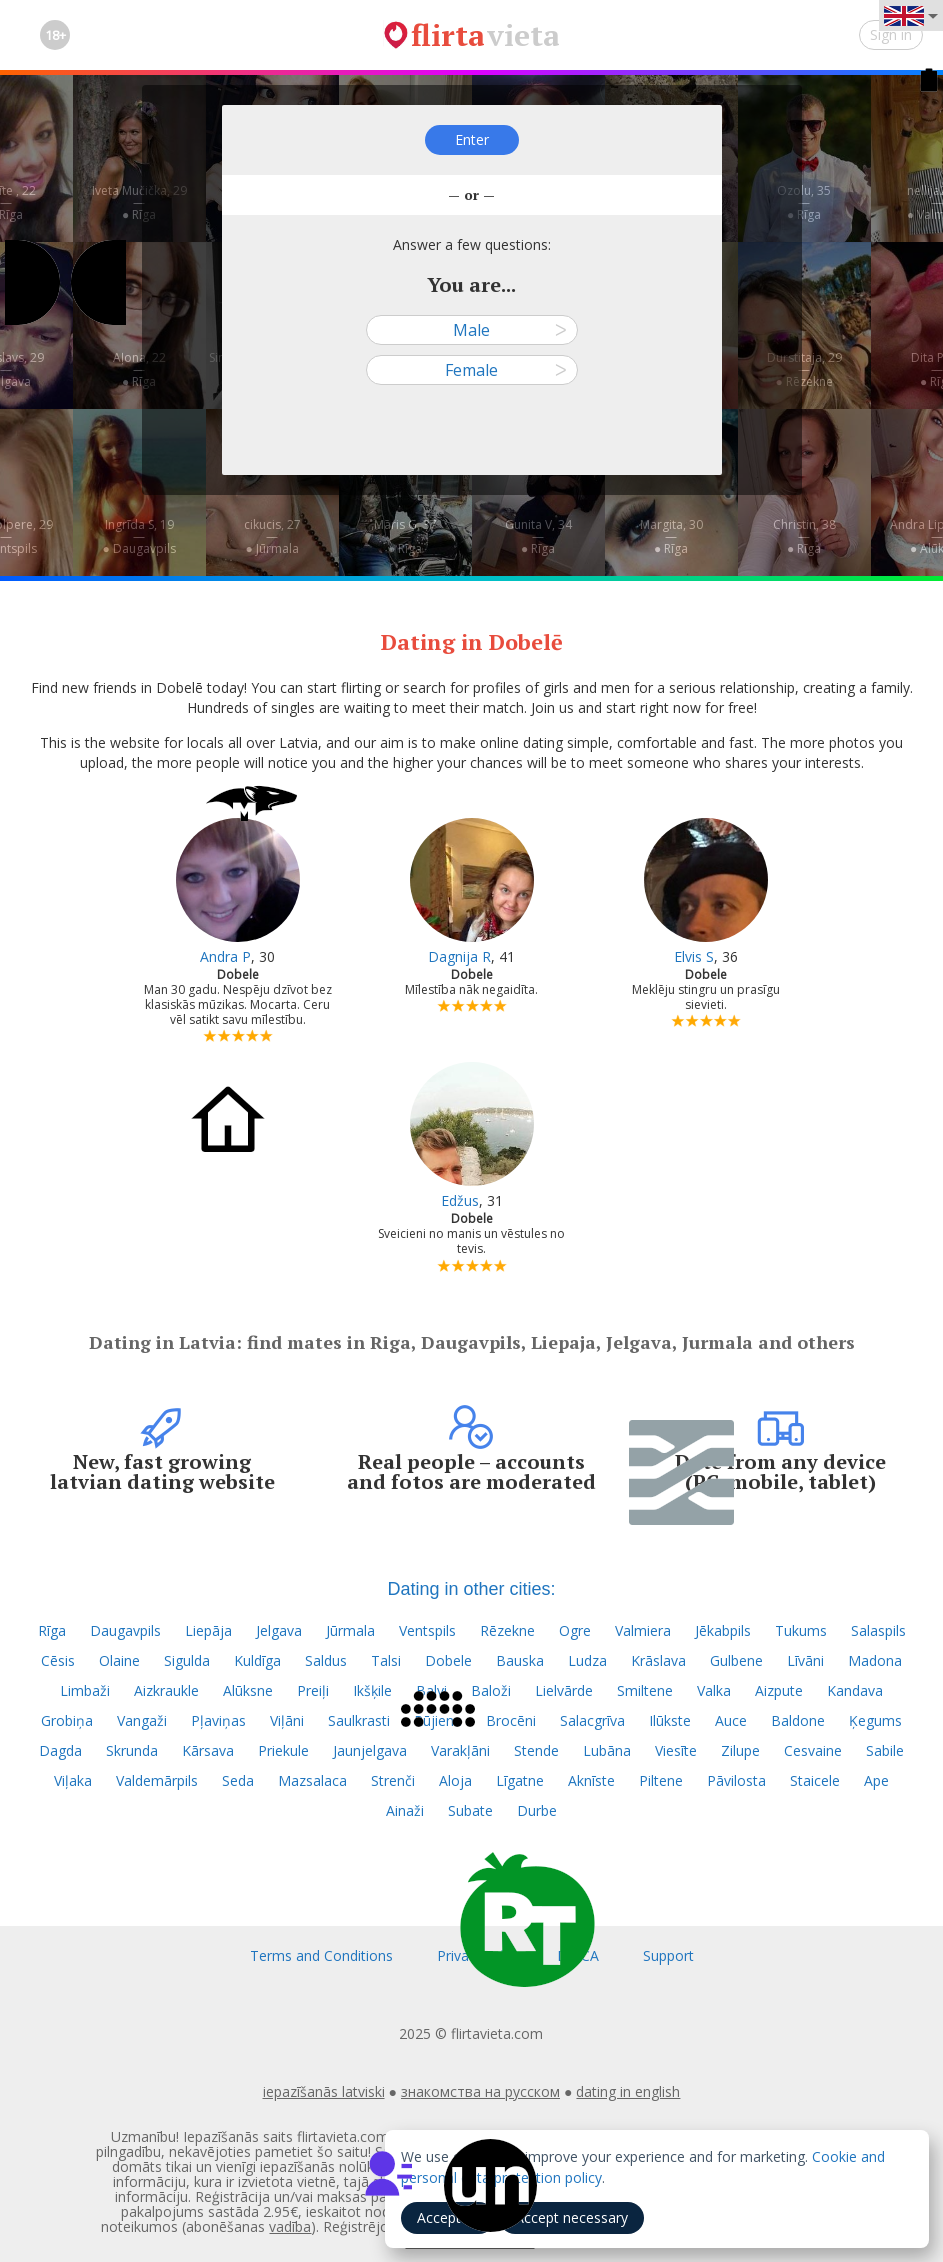  Describe the element at coordinates (681, 1472) in the screenshot. I see `stimulus javascript framework logo` at that location.